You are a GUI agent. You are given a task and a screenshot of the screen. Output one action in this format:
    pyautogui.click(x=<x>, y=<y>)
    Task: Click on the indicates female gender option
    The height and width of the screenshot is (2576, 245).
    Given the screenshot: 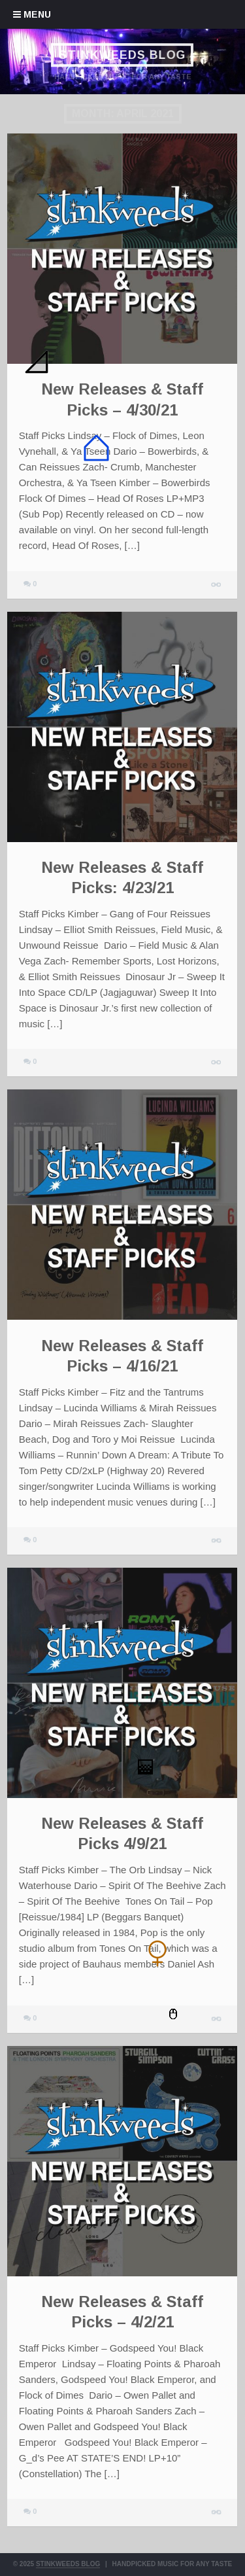 What is the action you would take?
    pyautogui.click(x=157, y=1953)
    